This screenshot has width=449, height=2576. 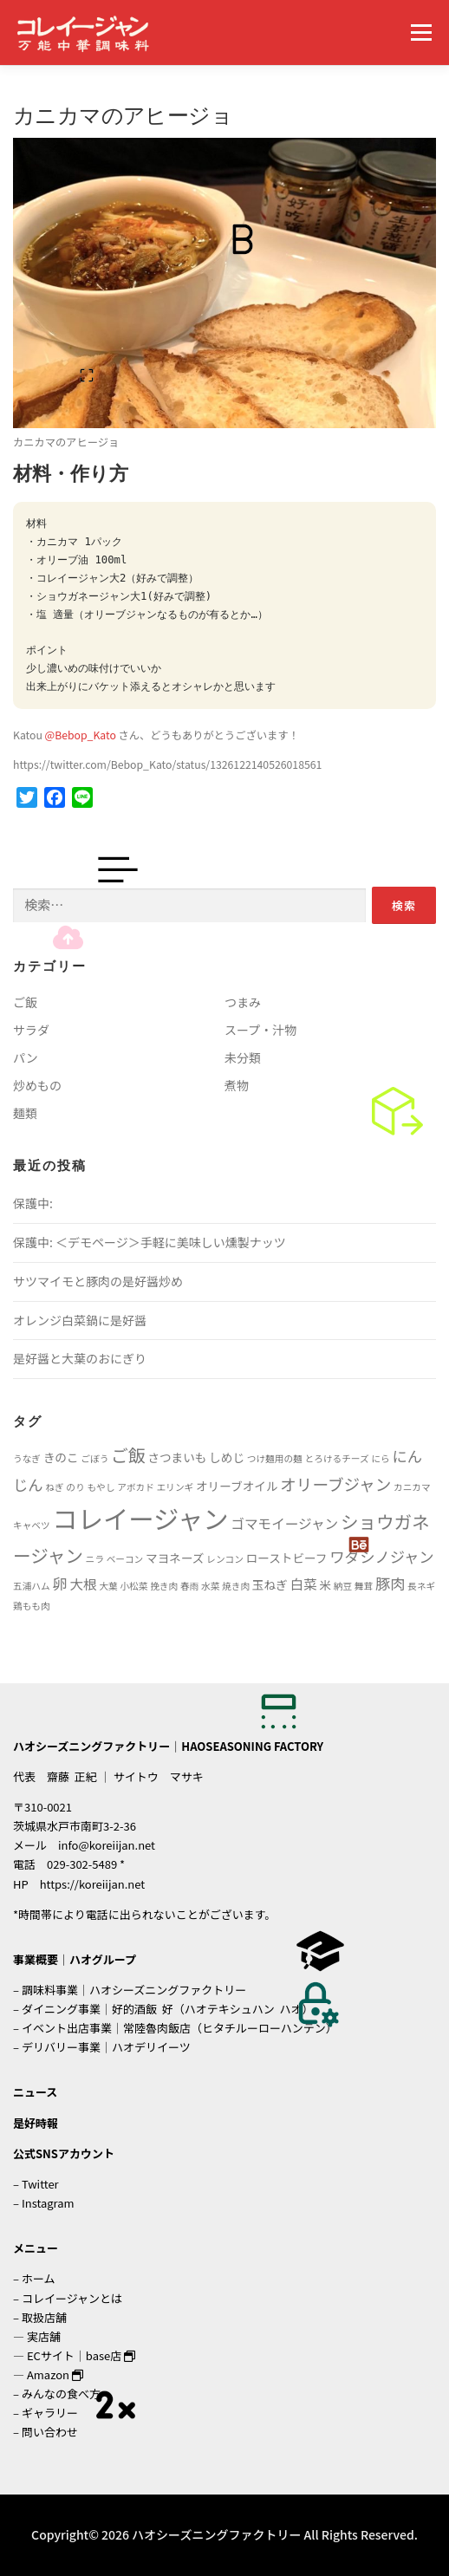 What do you see at coordinates (278, 1711) in the screenshot?
I see `align content to top of container` at bounding box center [278, 1711].